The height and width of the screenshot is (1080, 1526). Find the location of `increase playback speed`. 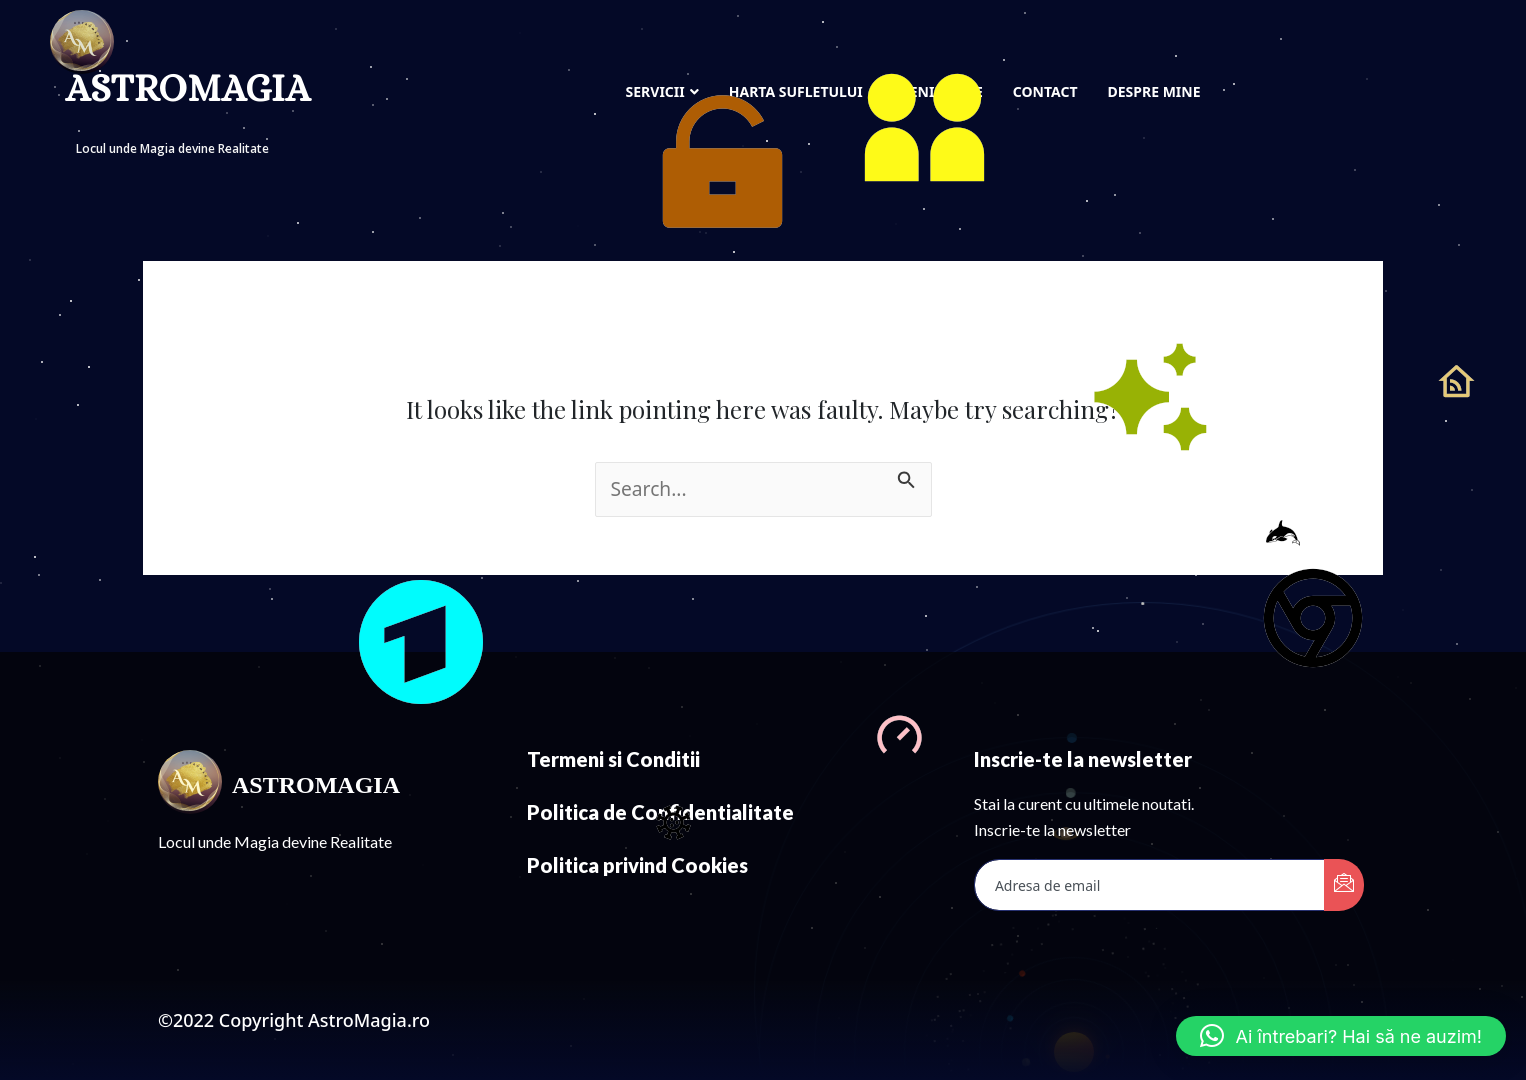

increase playback speed is located at coordinates (899, 735).